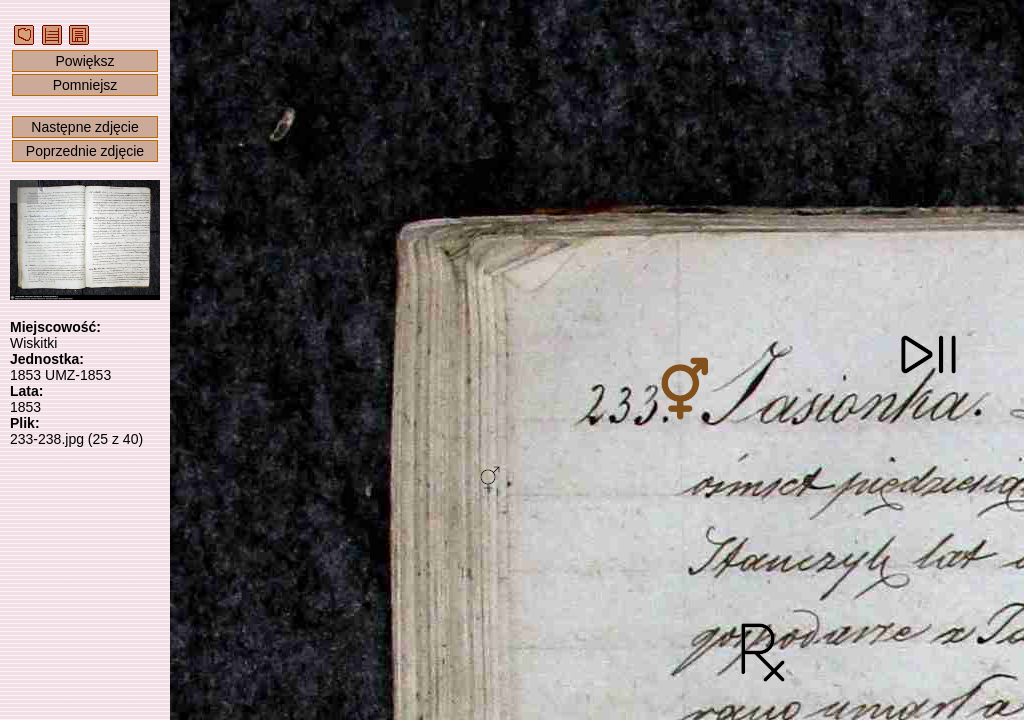 The width and height of the screenshot is (1024, 720). I want to click on indicates intersex gender identity option, so click(682, 387).